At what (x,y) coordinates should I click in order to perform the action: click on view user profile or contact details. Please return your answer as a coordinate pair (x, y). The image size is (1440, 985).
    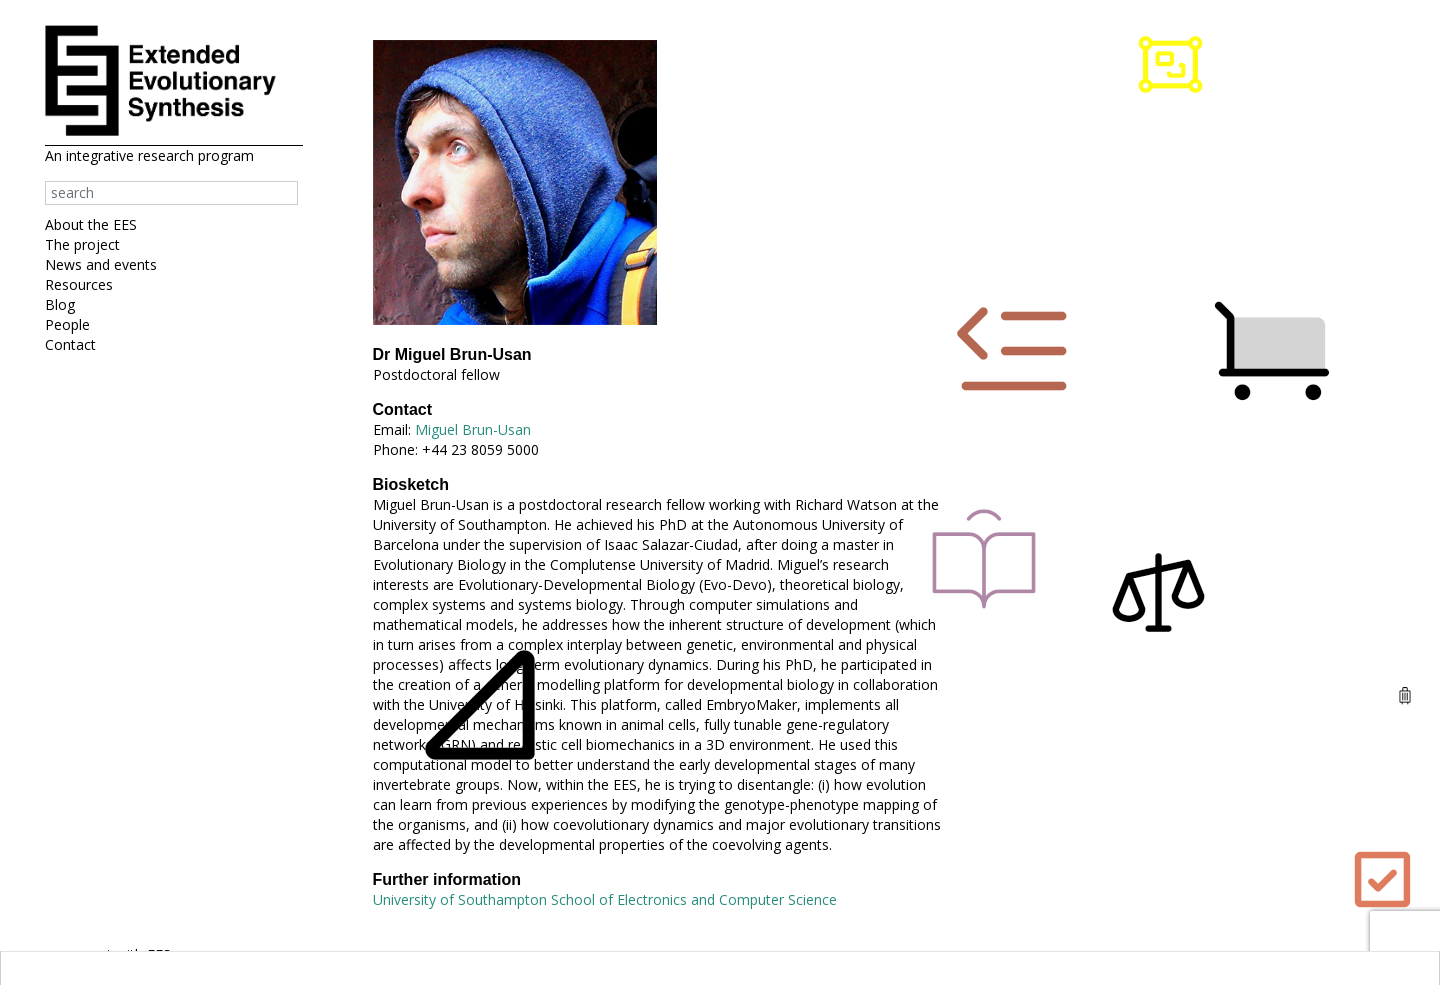
    Looking at the image, I should click on (984, 557).